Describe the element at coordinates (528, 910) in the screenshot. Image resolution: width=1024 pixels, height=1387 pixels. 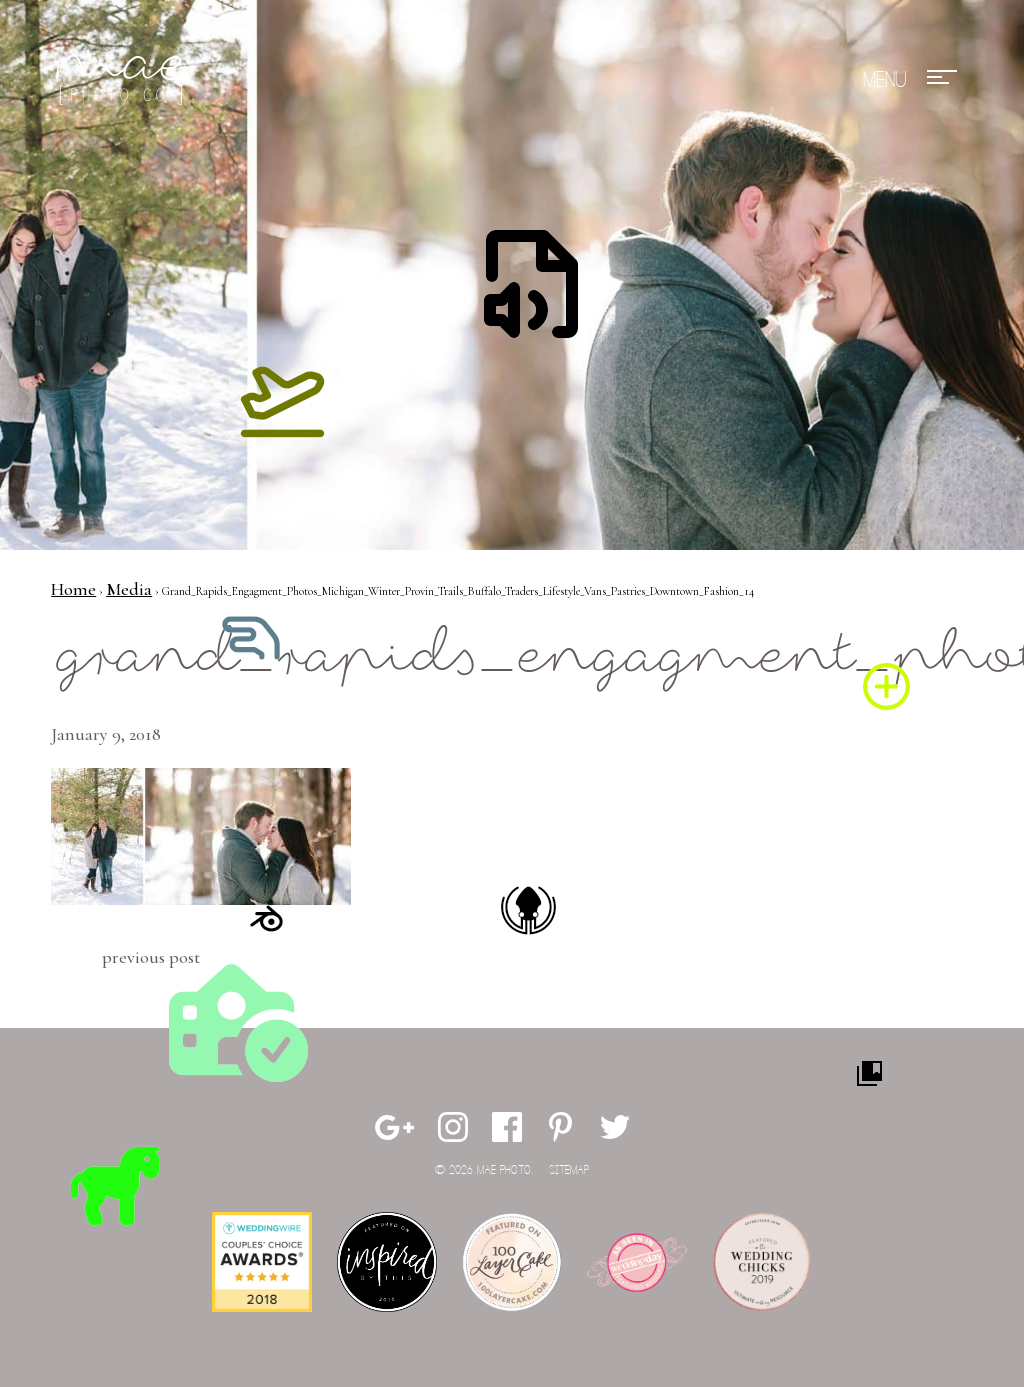
I see `open GitKraken git client` at that location.